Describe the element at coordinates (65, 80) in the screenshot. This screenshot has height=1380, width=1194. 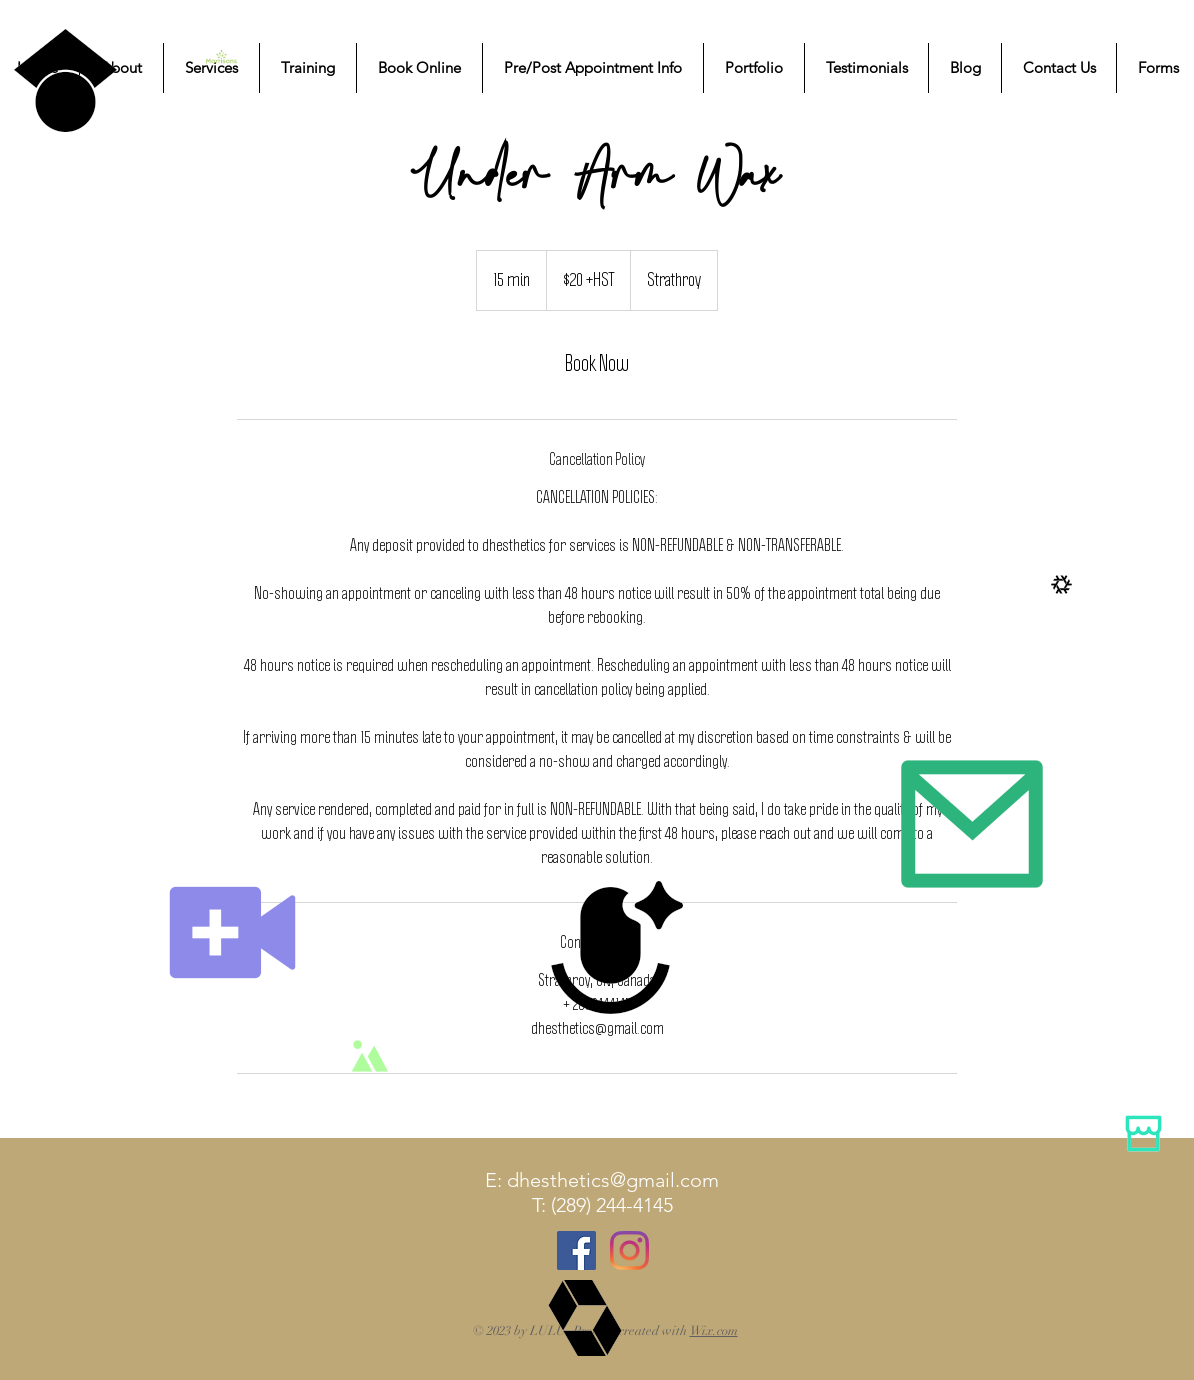
I see `open Google Scholar` at that location.